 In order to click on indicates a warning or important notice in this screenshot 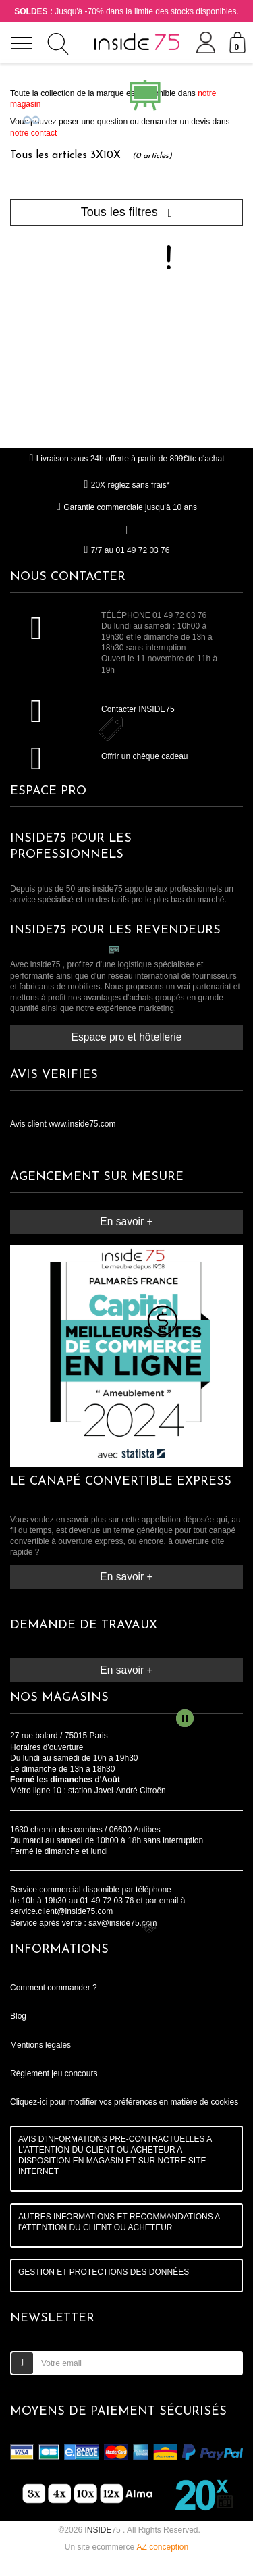, I will do `click(169, 257)`.